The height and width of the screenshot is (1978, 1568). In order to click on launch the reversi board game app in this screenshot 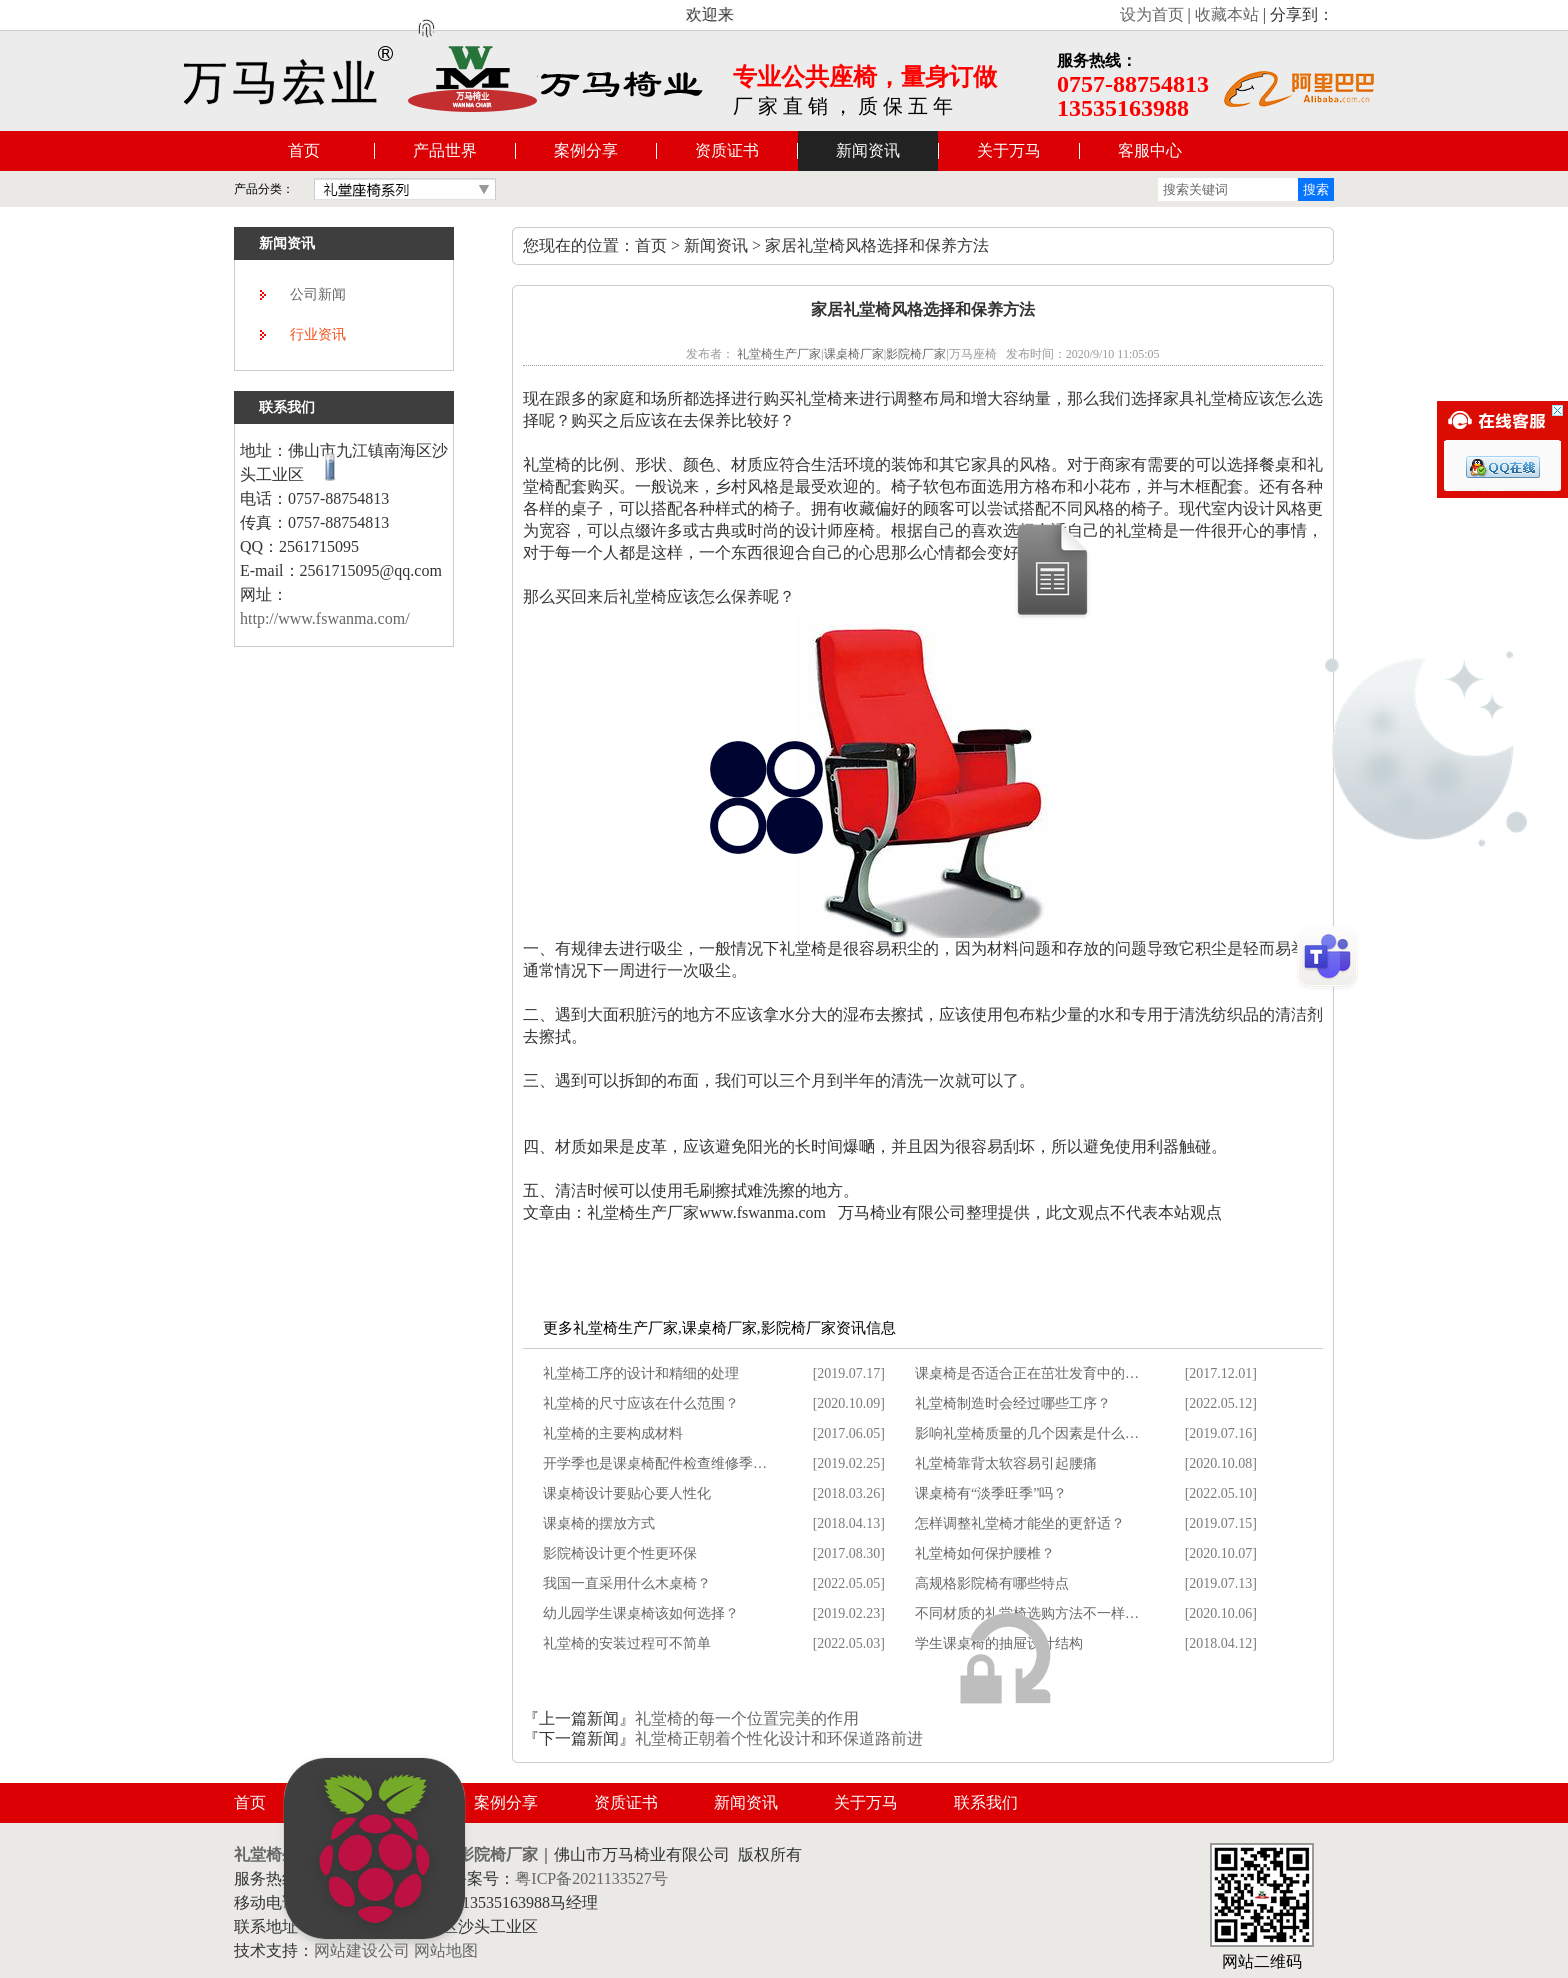, I will do `click(766, 797)`.